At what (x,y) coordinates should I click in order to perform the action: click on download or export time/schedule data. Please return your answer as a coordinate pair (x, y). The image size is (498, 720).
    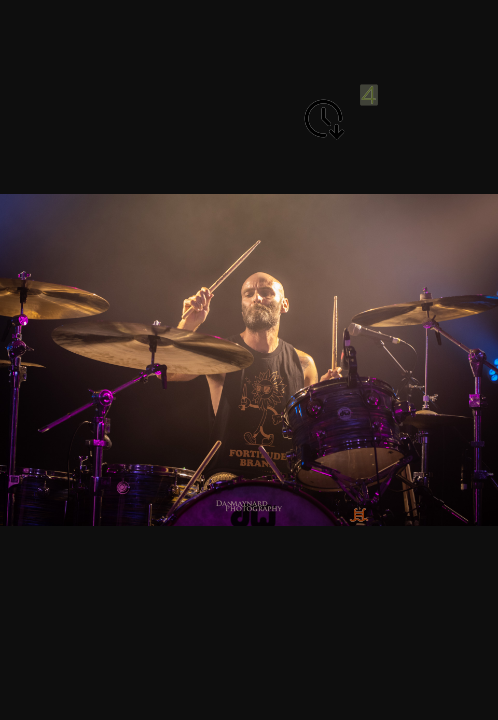
    Looking at the image, I should click on (323, 118).